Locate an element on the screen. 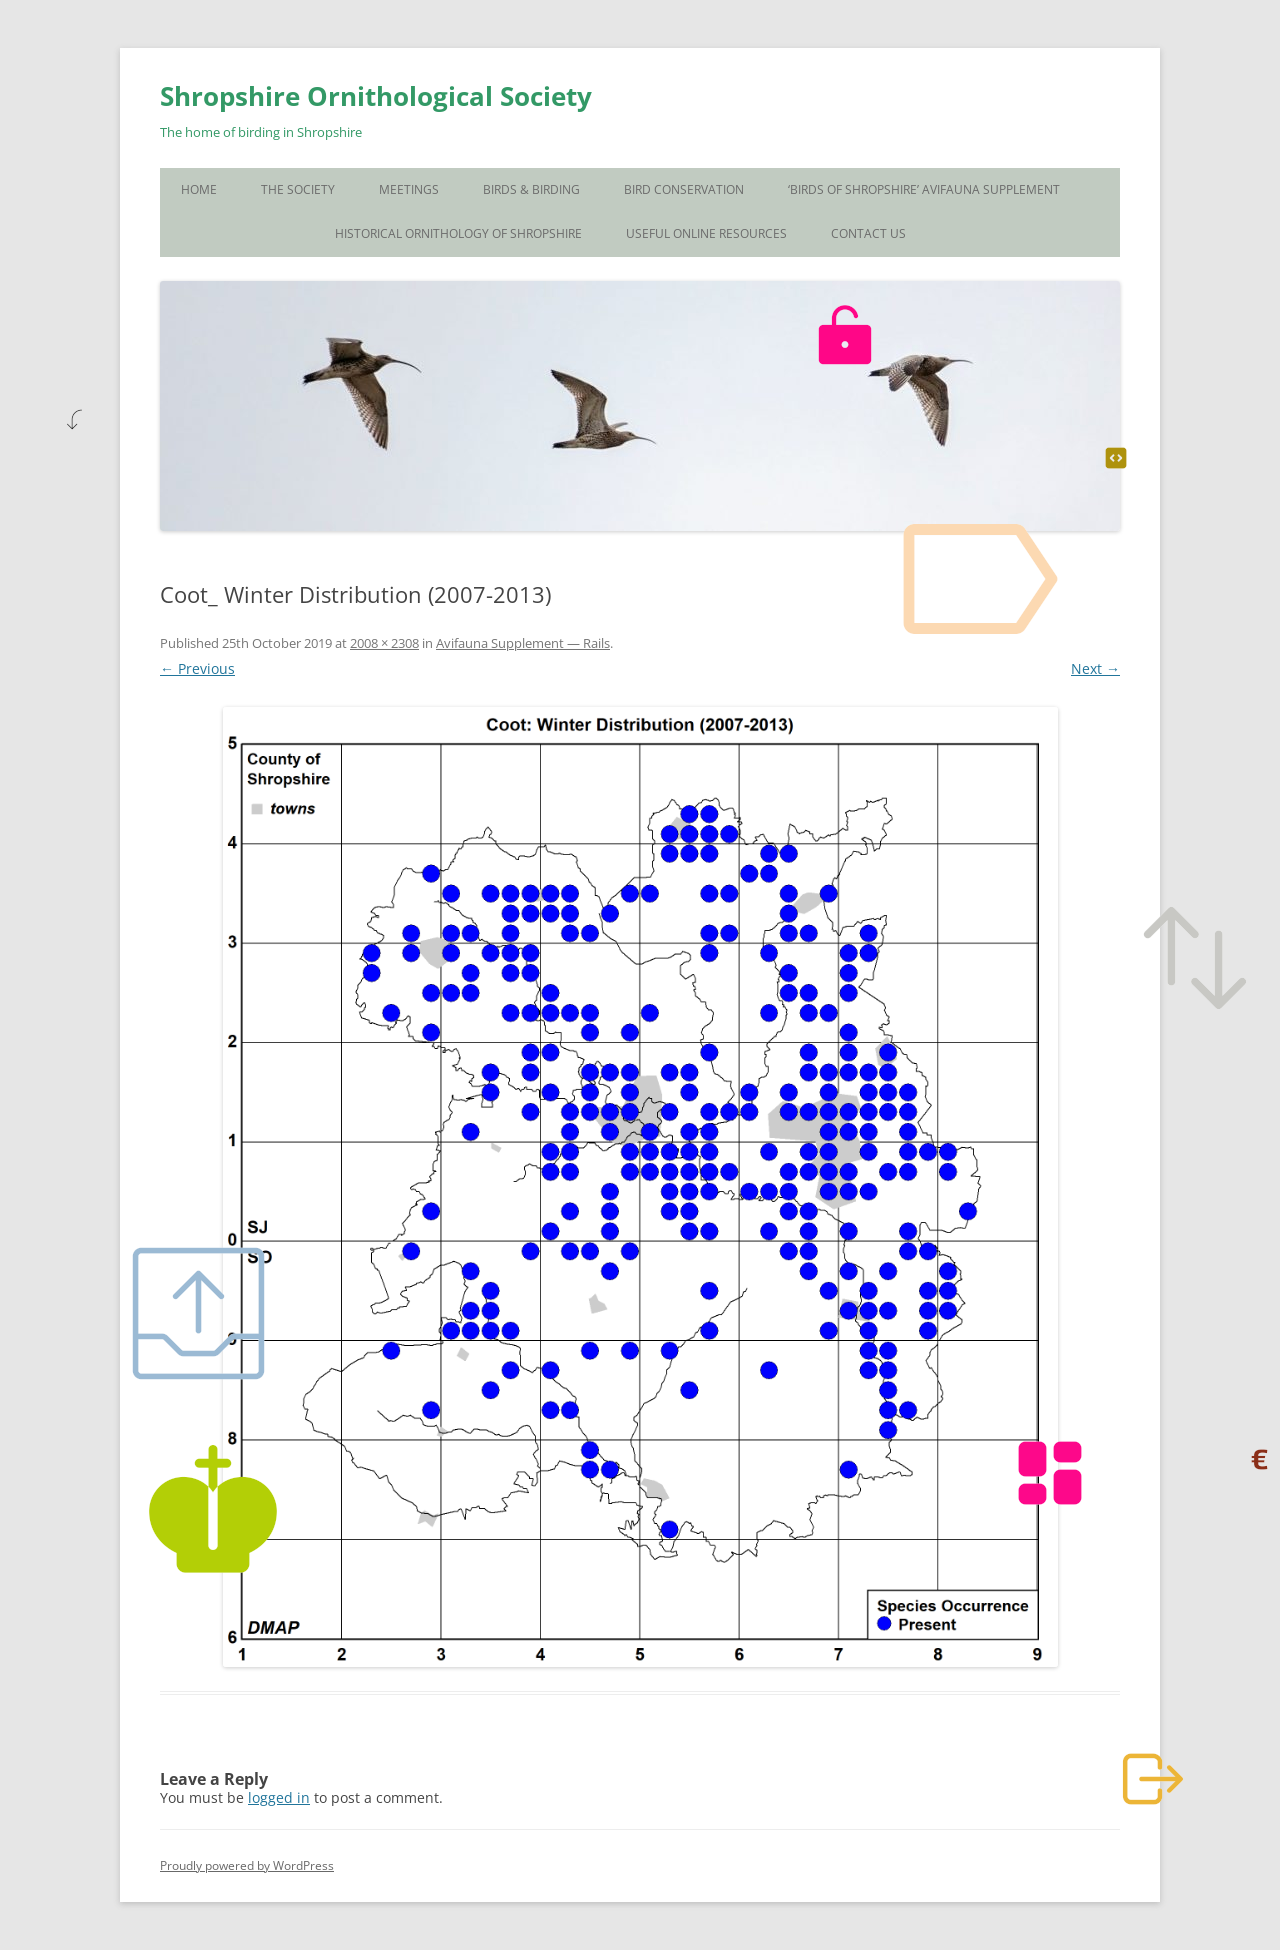 This screenshot has width=1280, height=1950. log out of your account is located at coordinates (1153, 1779).